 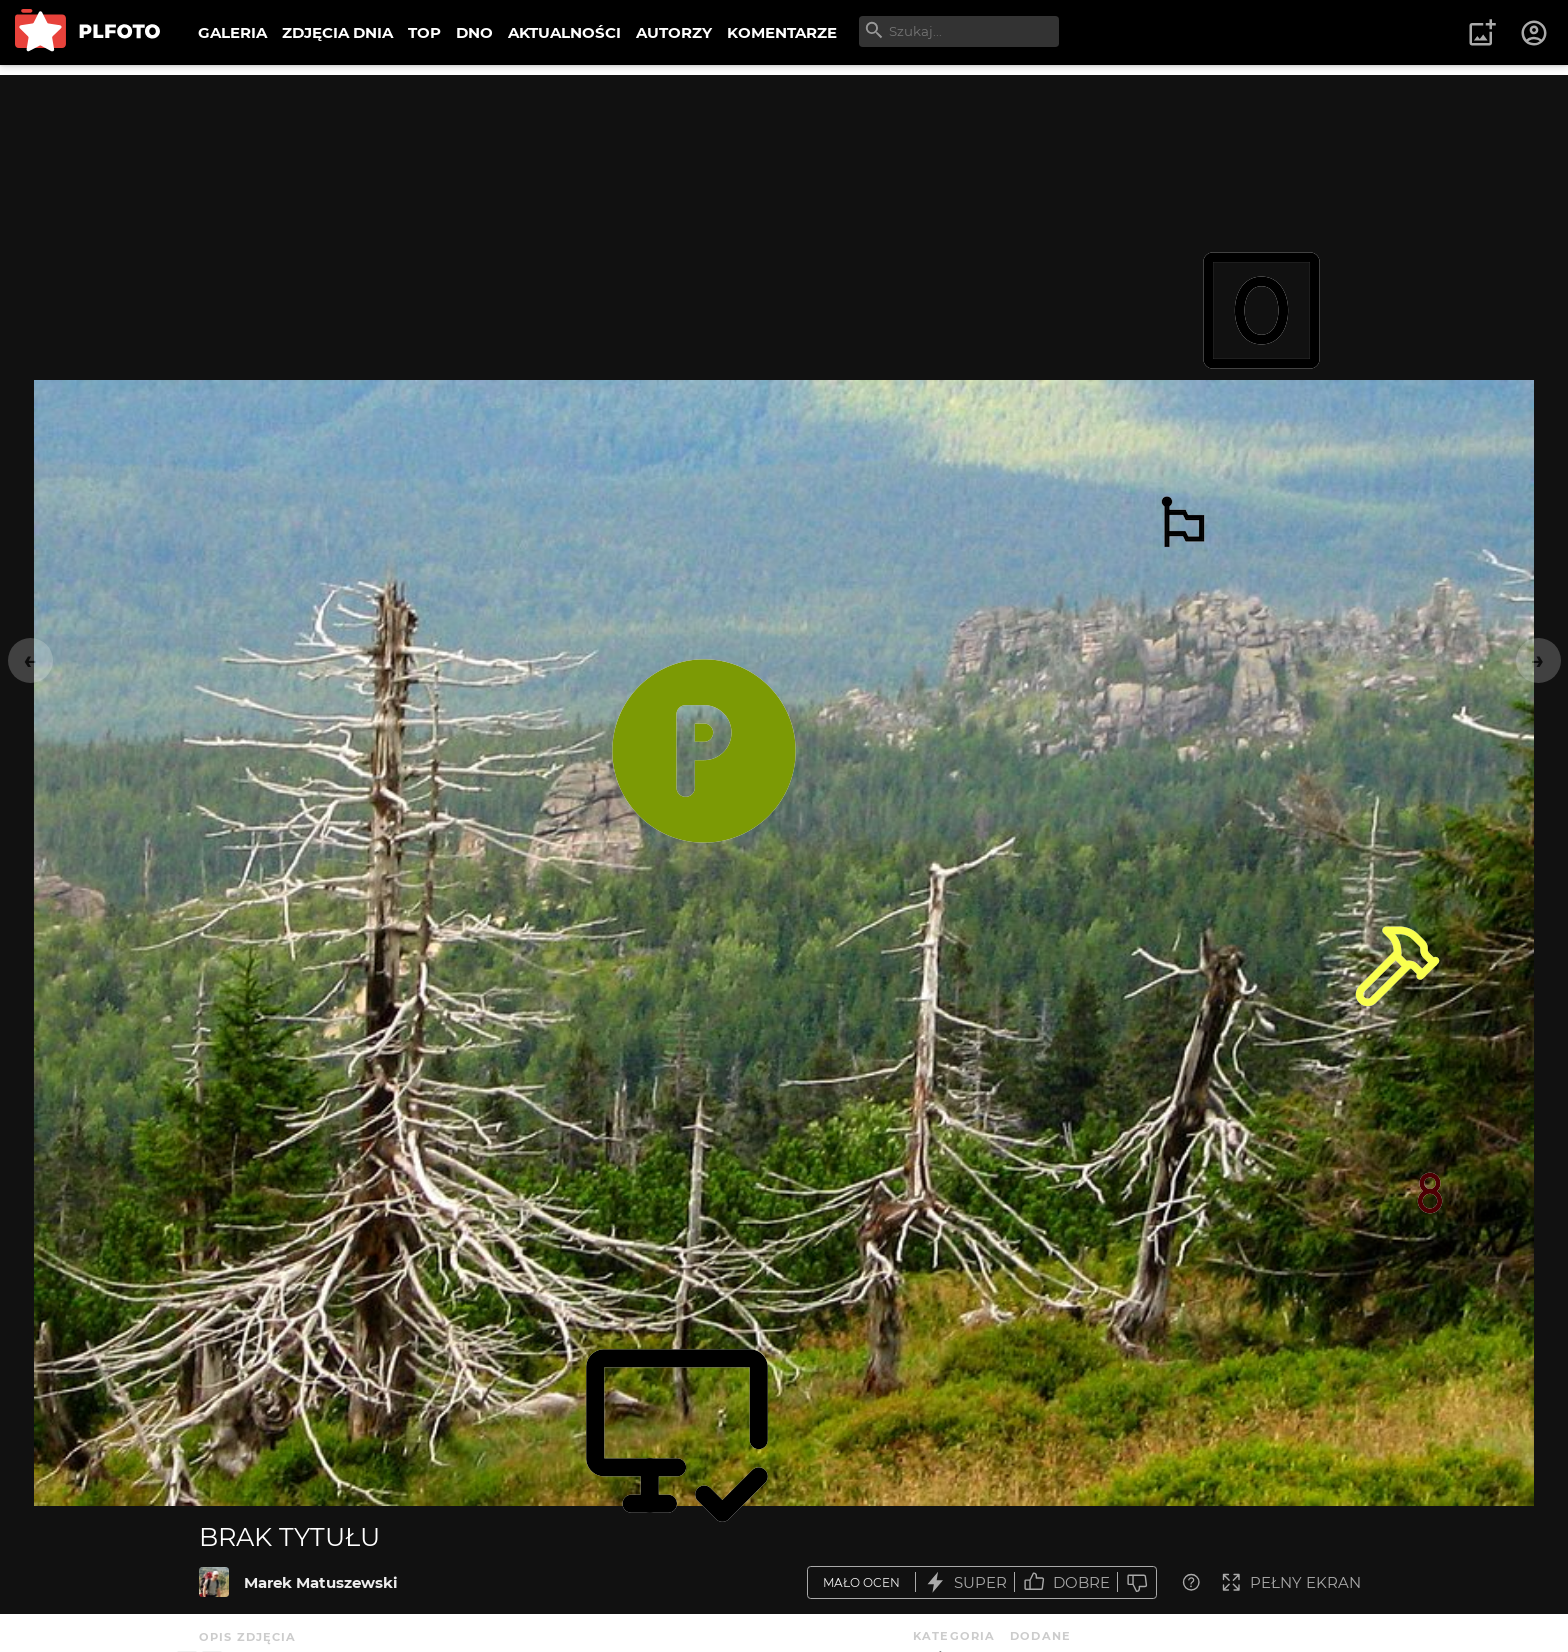 I want to click on indicates the number eight in a list or sequence, so click(x=1430, y=1193).